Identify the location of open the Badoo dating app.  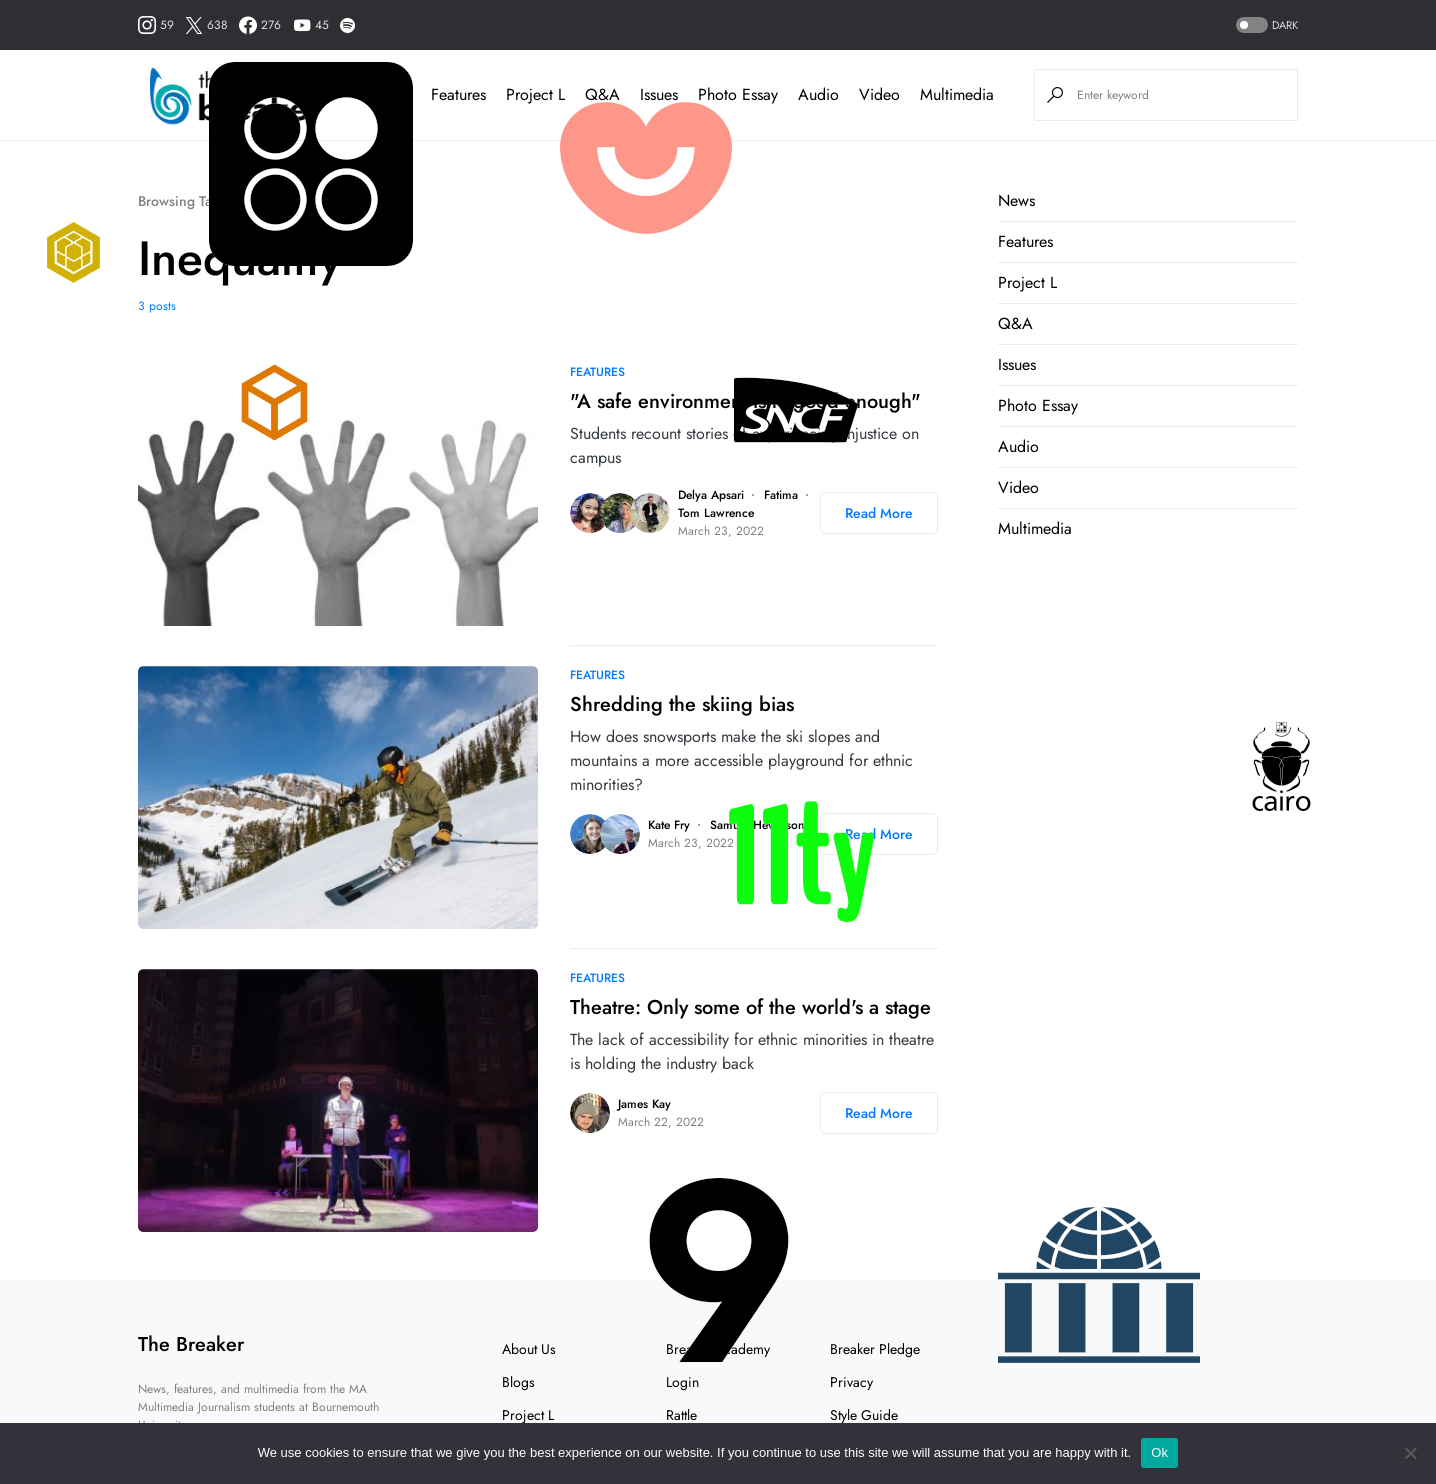
(646, 168).